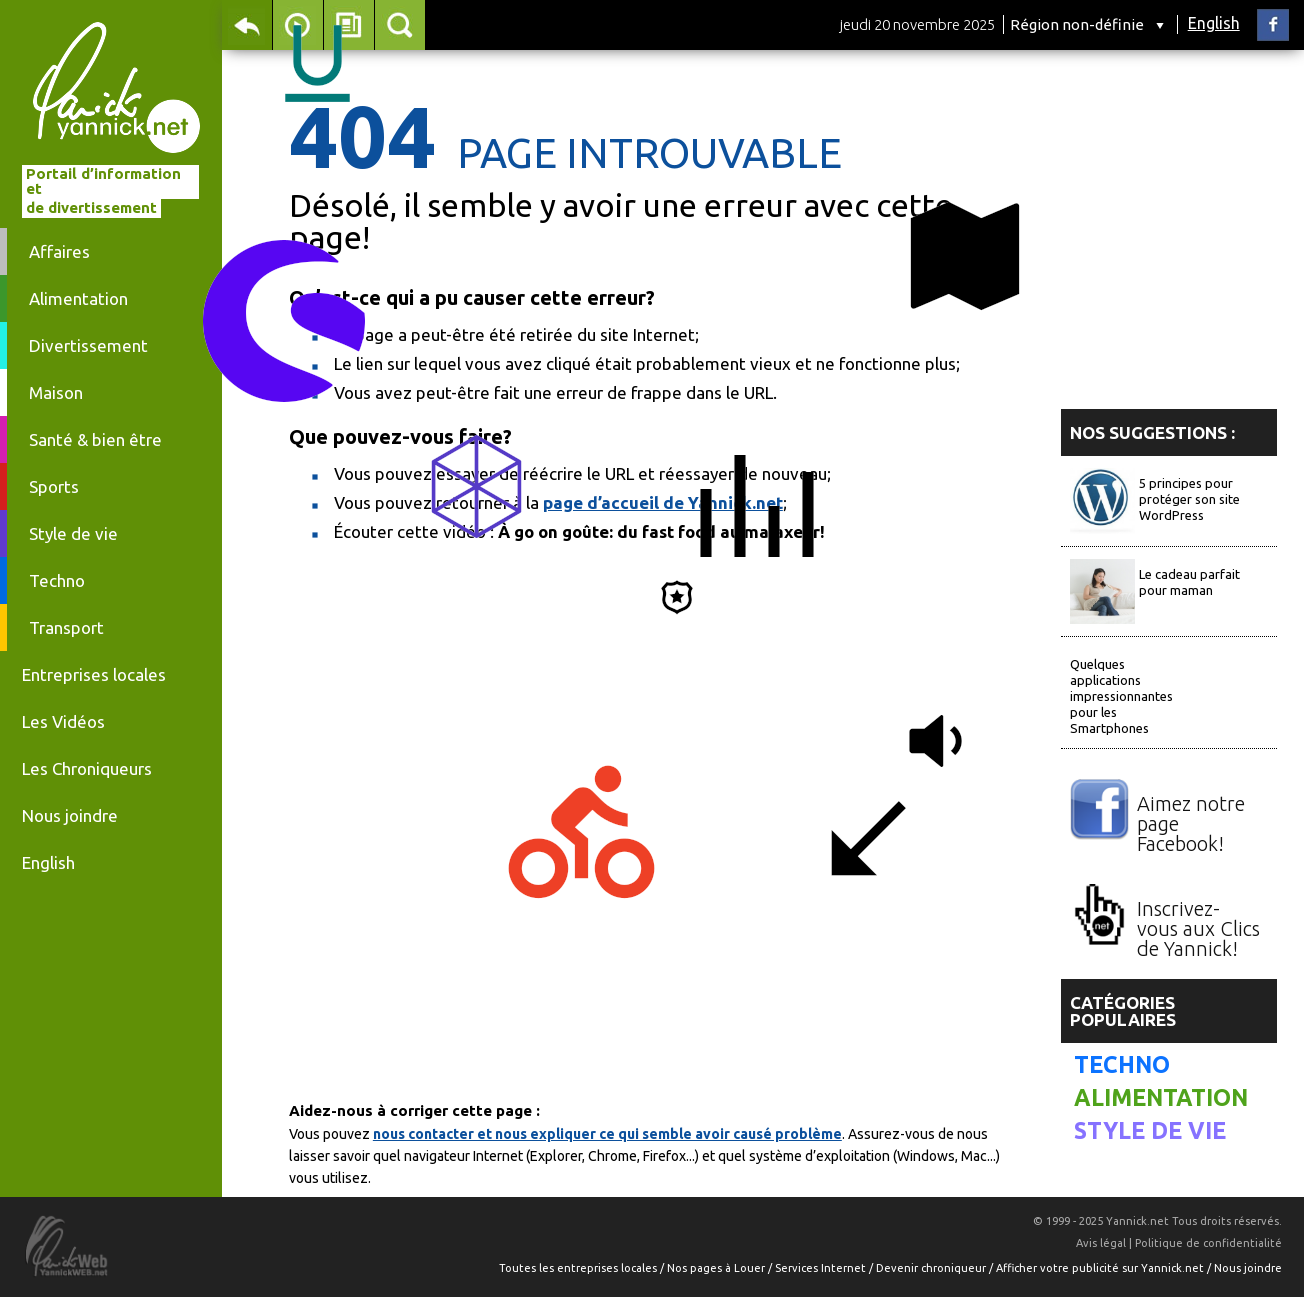 The width and height of the screenshot is (1304, 1297). What do you see at coordinates (867, 840) in the screenshot?
I see `navigate back and down` at bounding box center [867, 840].